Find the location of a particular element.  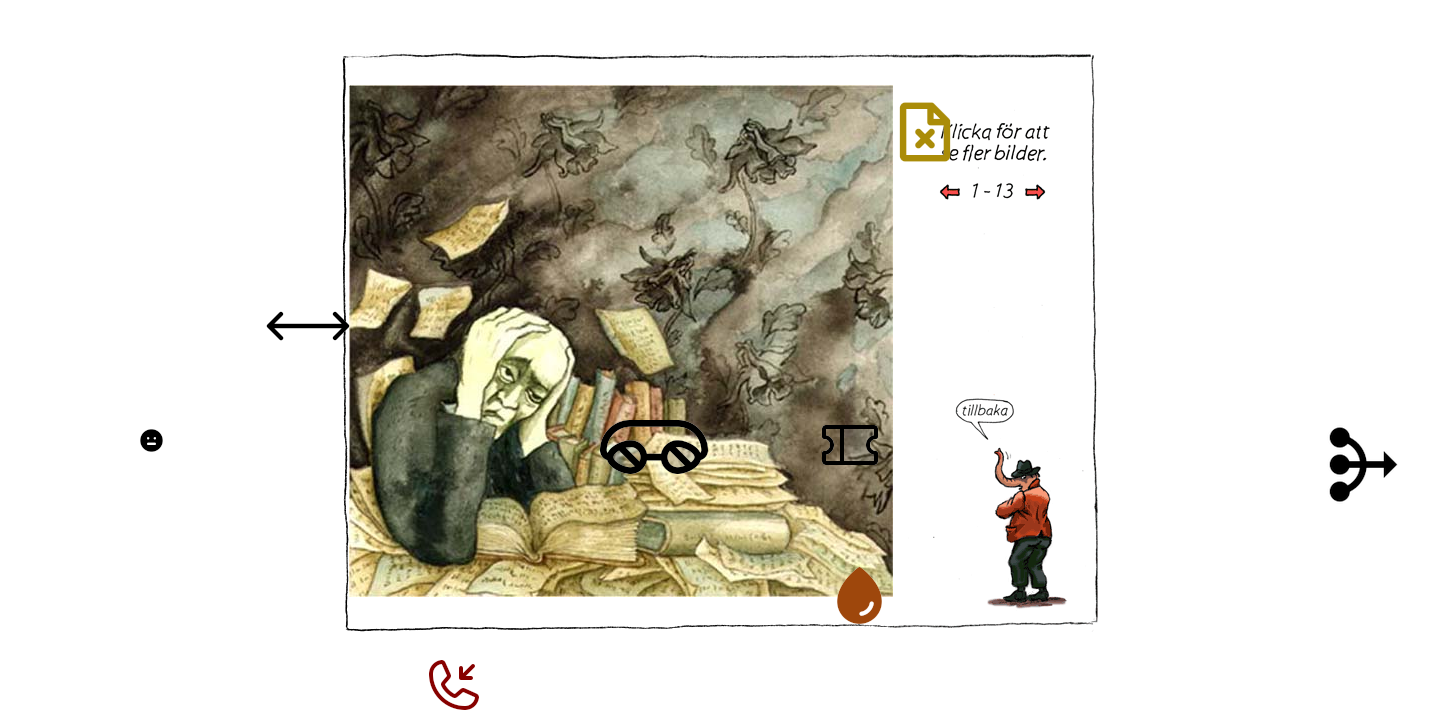

adjust horizontal spacing or width is located at coordinates (308, 326).